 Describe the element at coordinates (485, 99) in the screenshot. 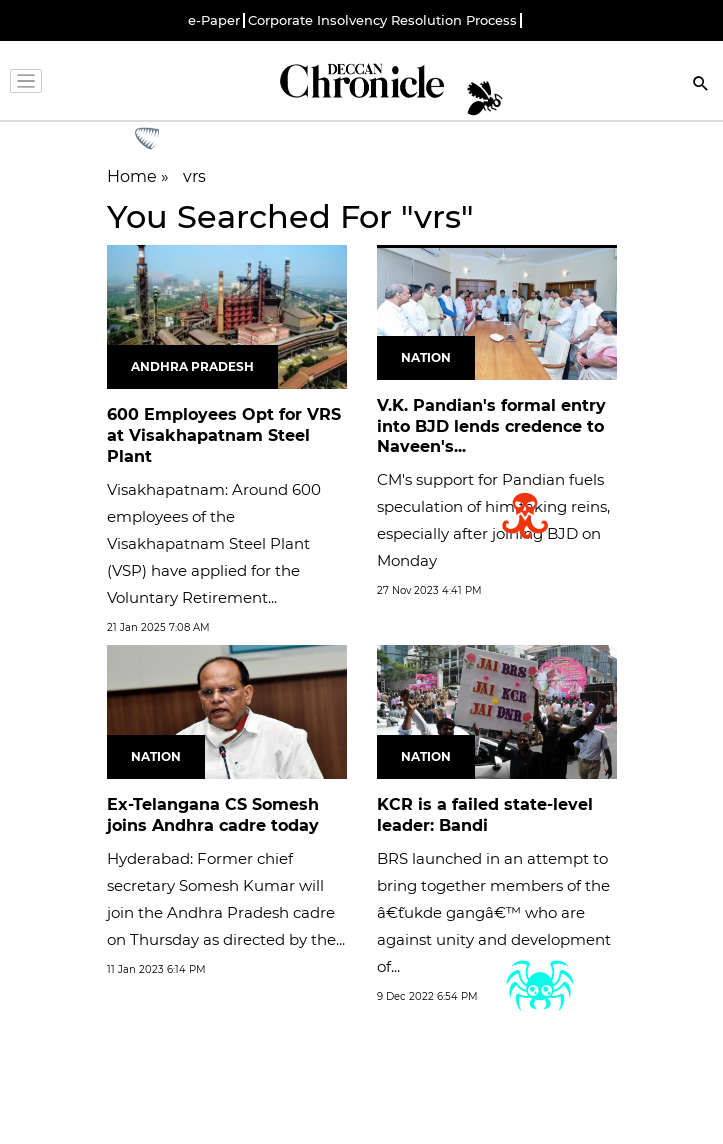

I see `indicates bee-related content or honey products` at that location.